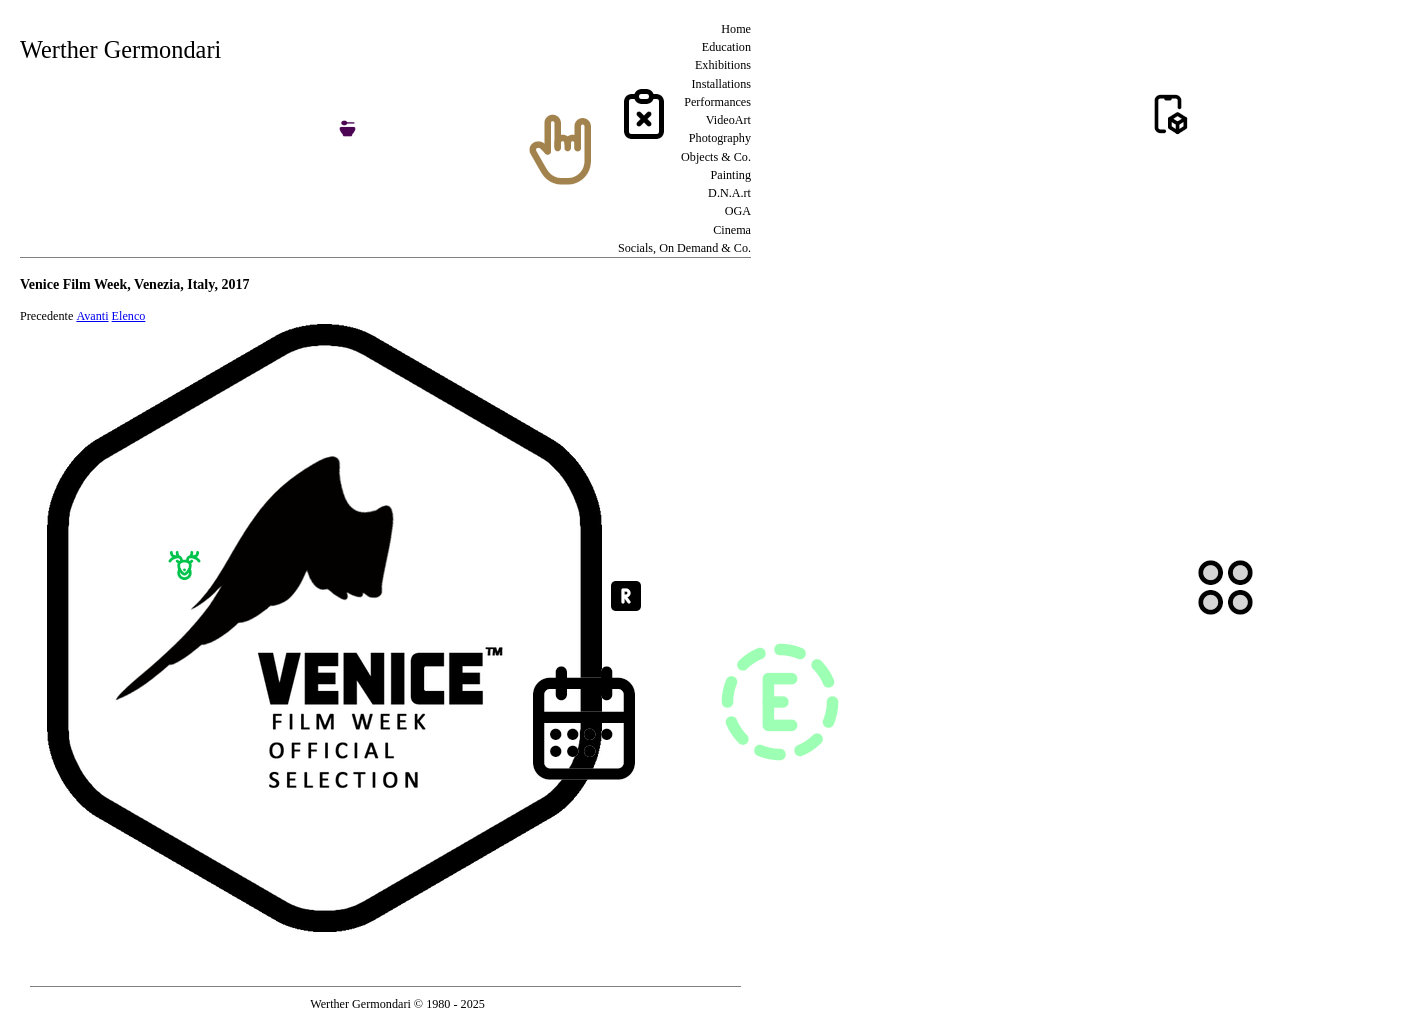 This screenshot has width=1418, height=1032. I want to click on clear clipboard contents, so click(644, 114).